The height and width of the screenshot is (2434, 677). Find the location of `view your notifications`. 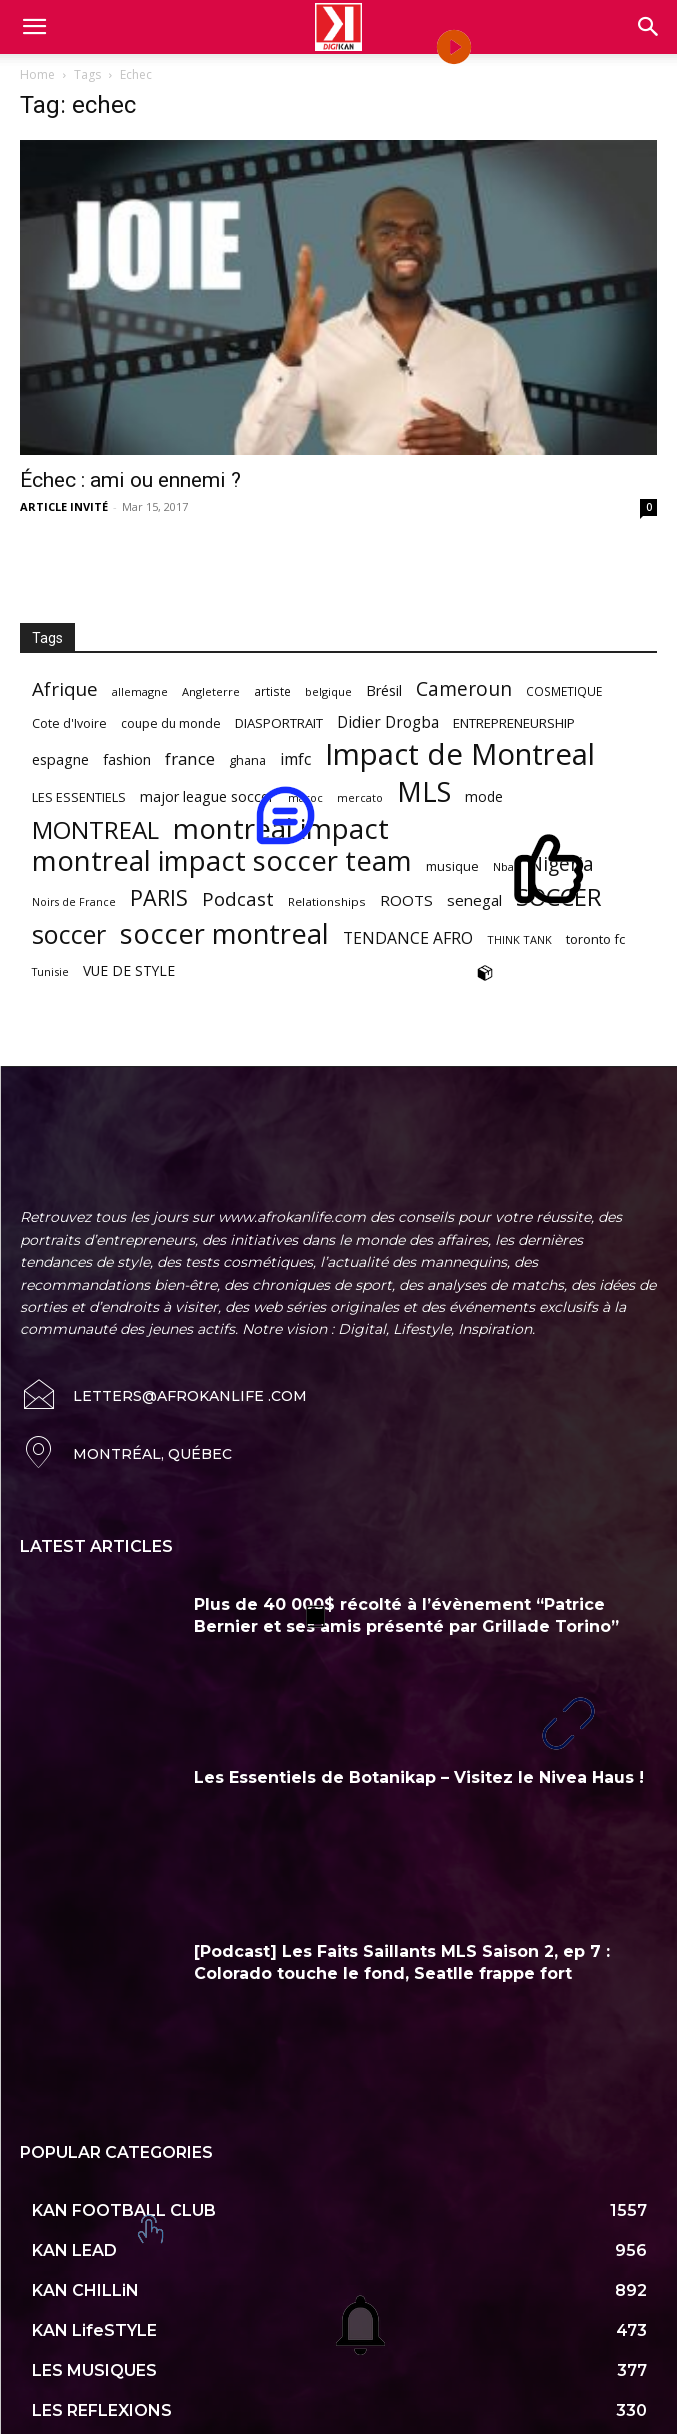

view your notifications is located at coordinates (360, 2324).